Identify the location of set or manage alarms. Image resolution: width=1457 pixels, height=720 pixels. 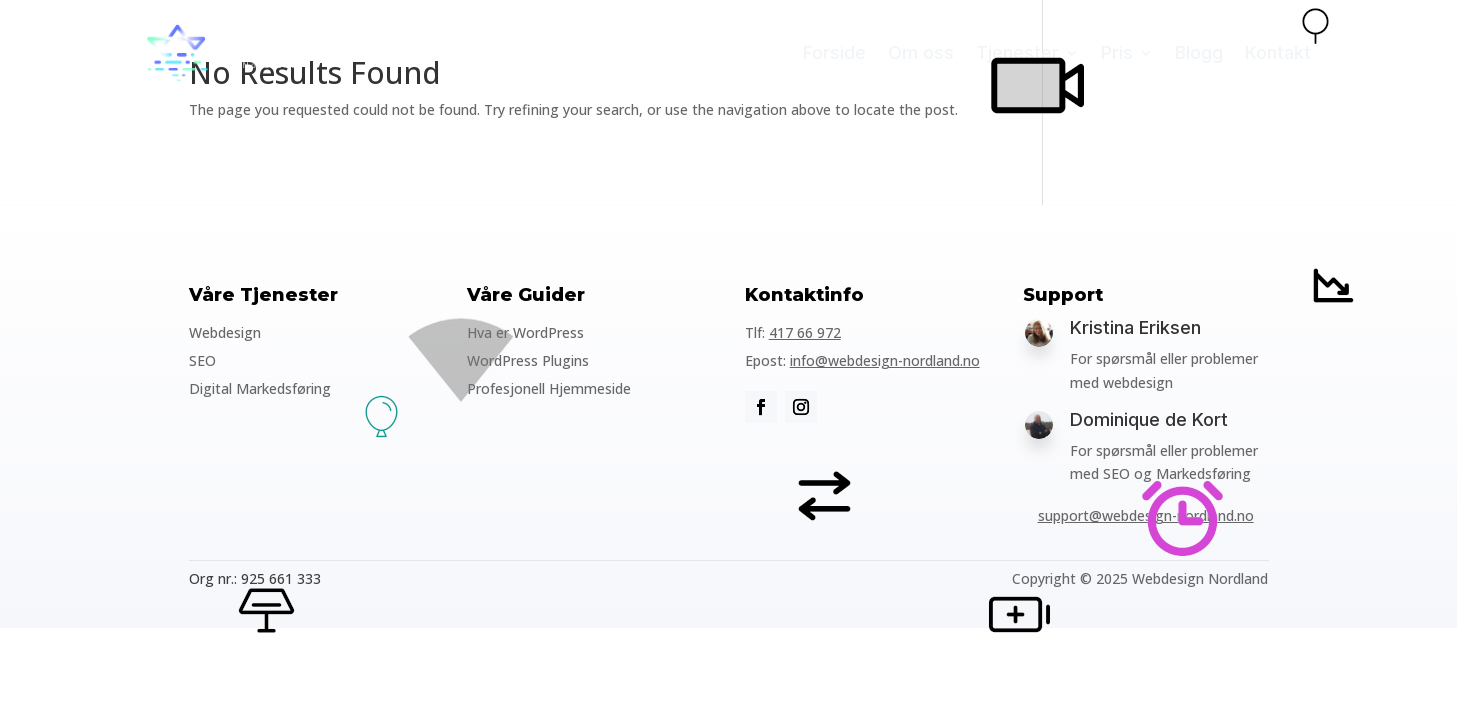
(1182, 518).